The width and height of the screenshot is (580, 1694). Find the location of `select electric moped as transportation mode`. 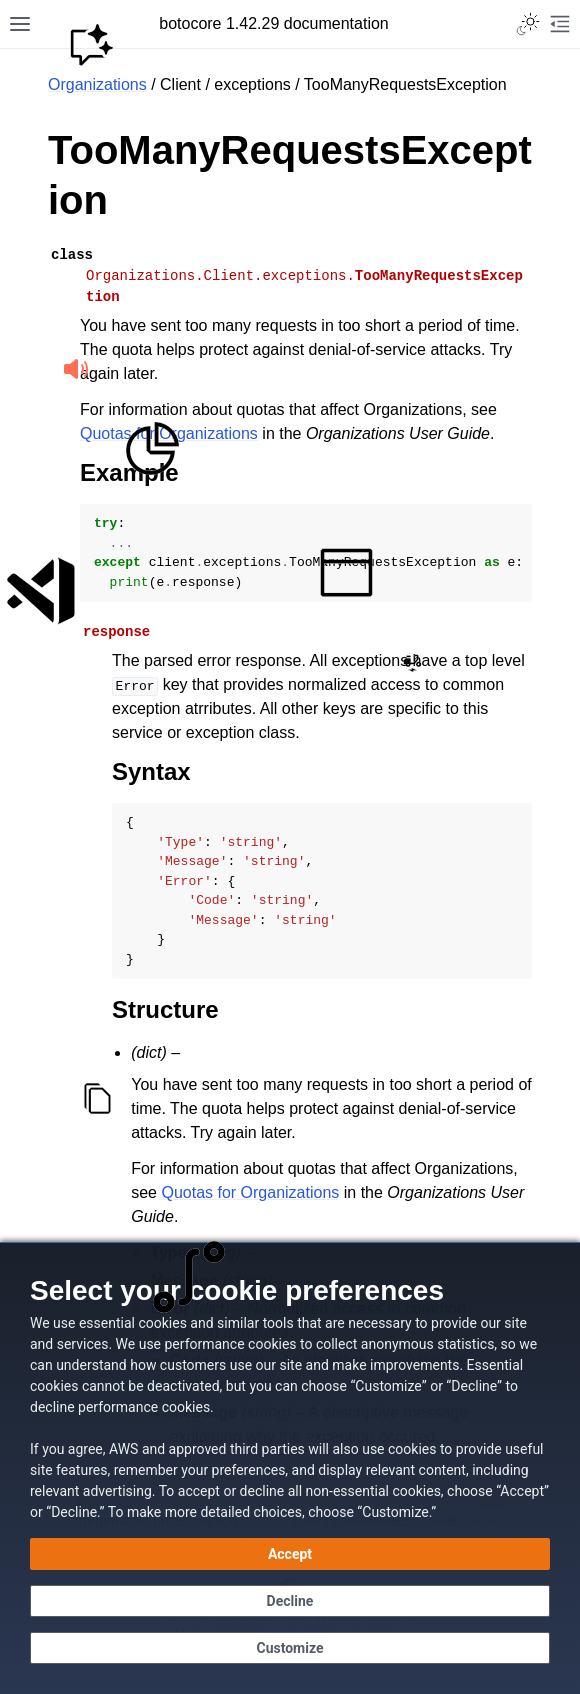

select electric moped as transportation mode is located at coordinates (412, 662).